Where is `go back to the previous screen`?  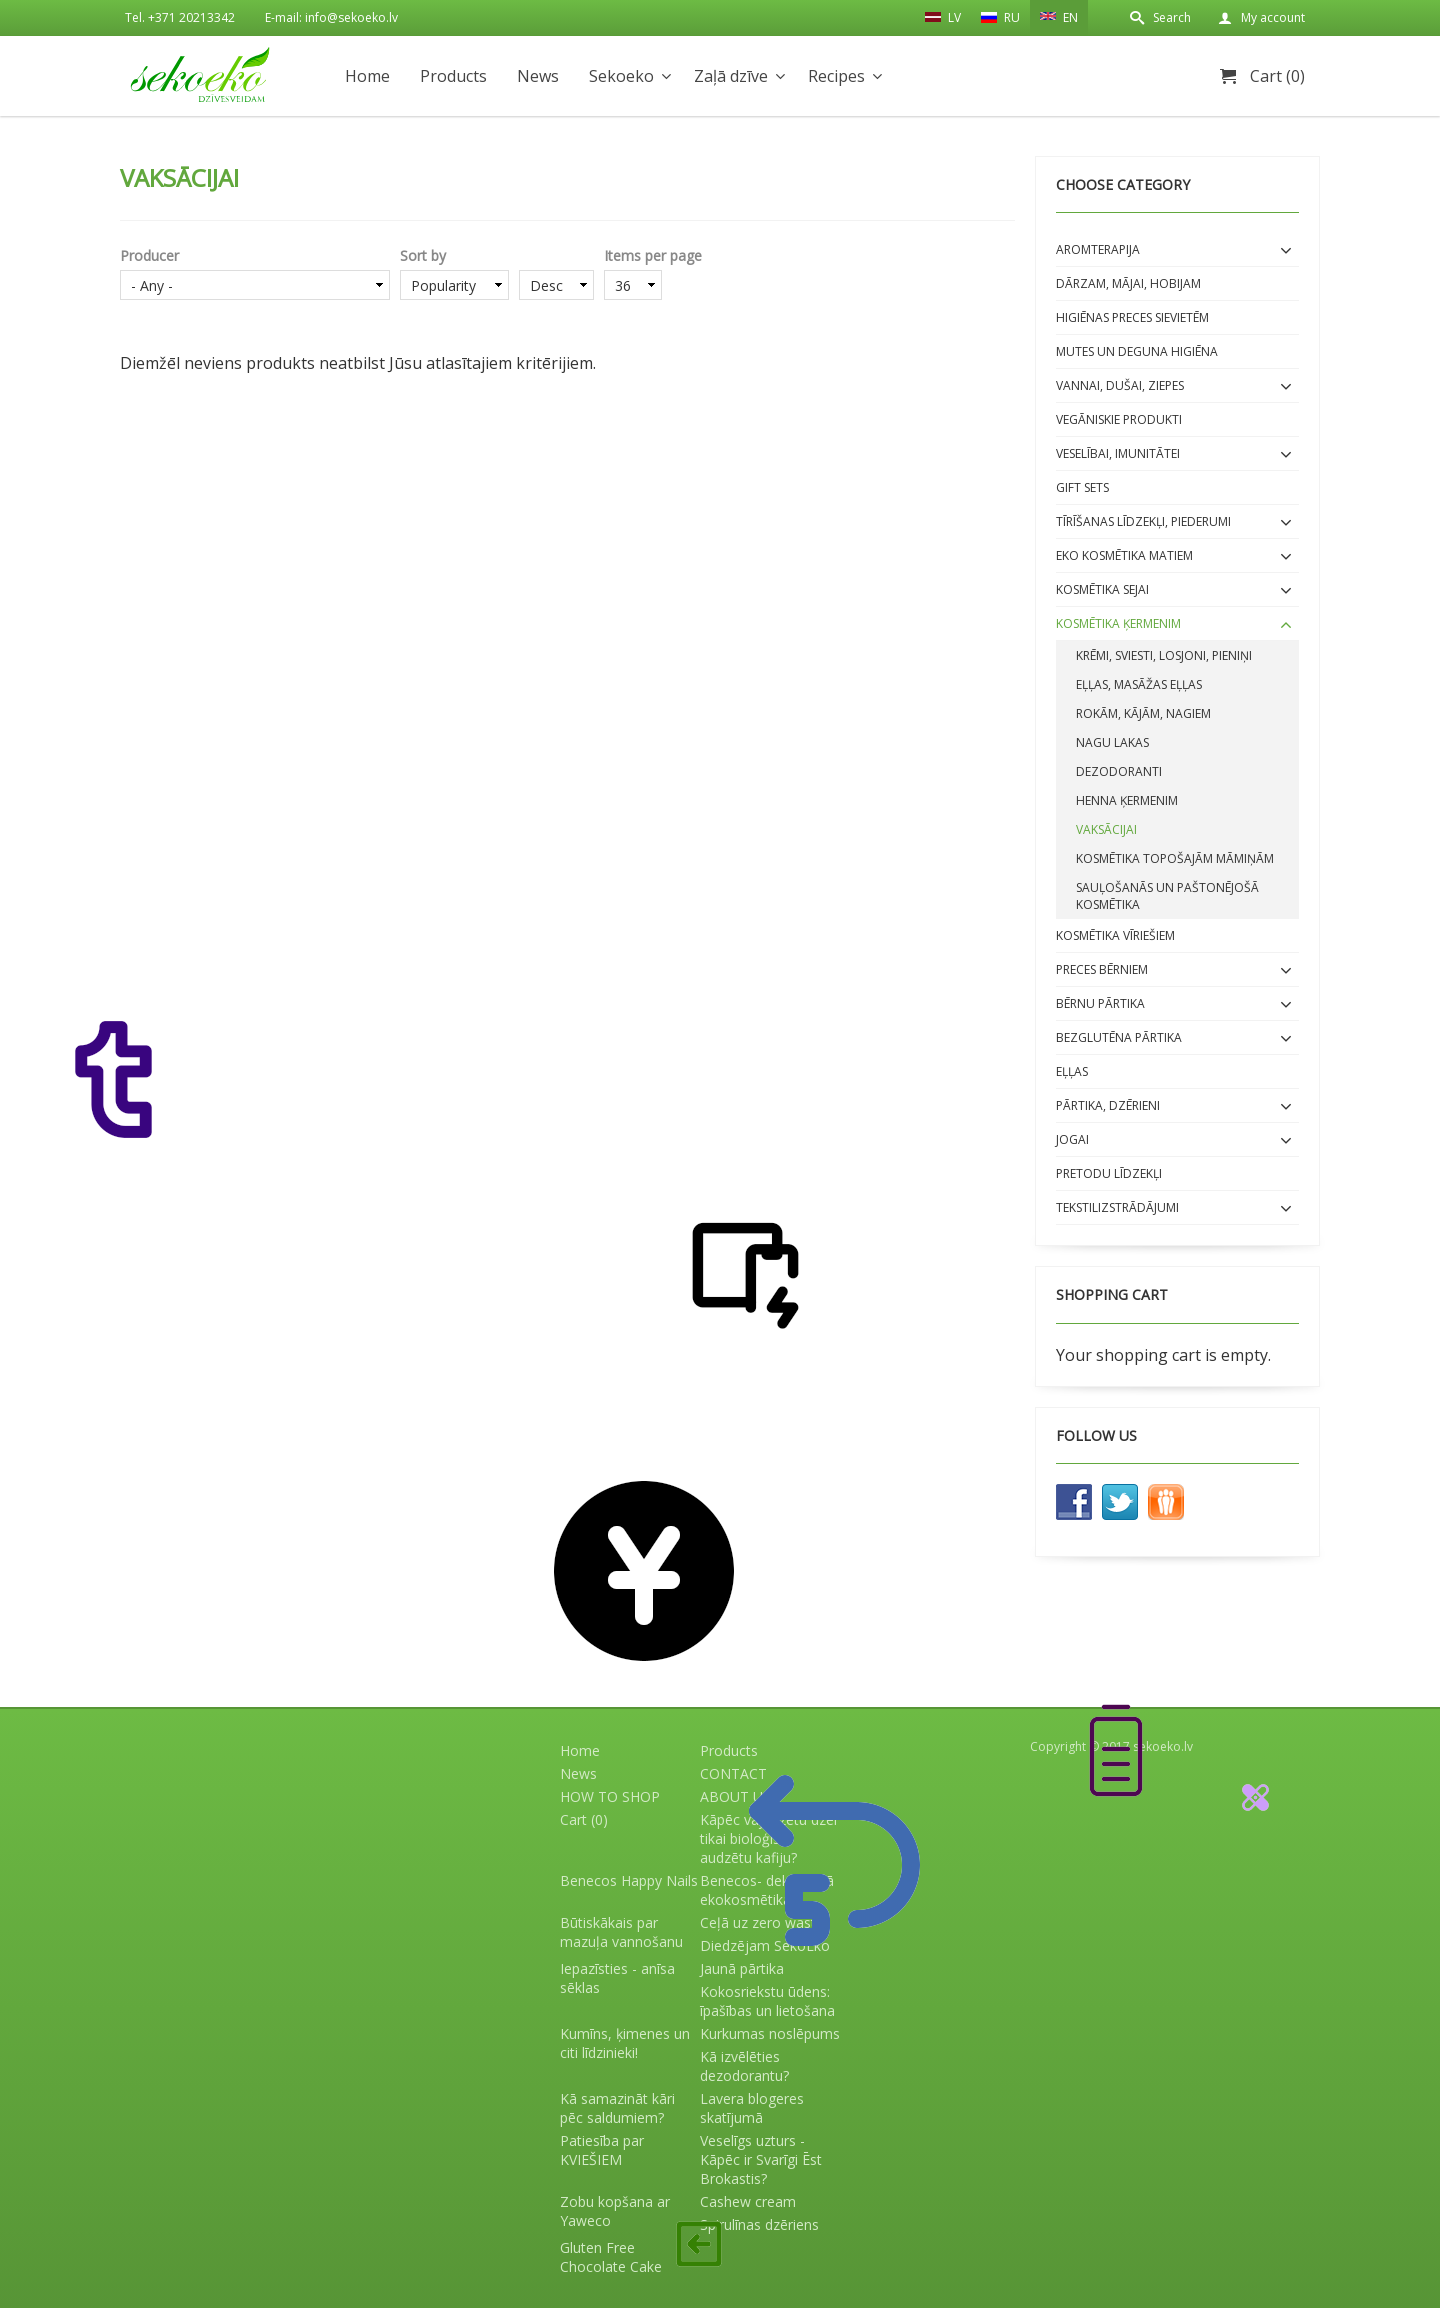
go back to the previous screen is located at coordinates (699, 2244).